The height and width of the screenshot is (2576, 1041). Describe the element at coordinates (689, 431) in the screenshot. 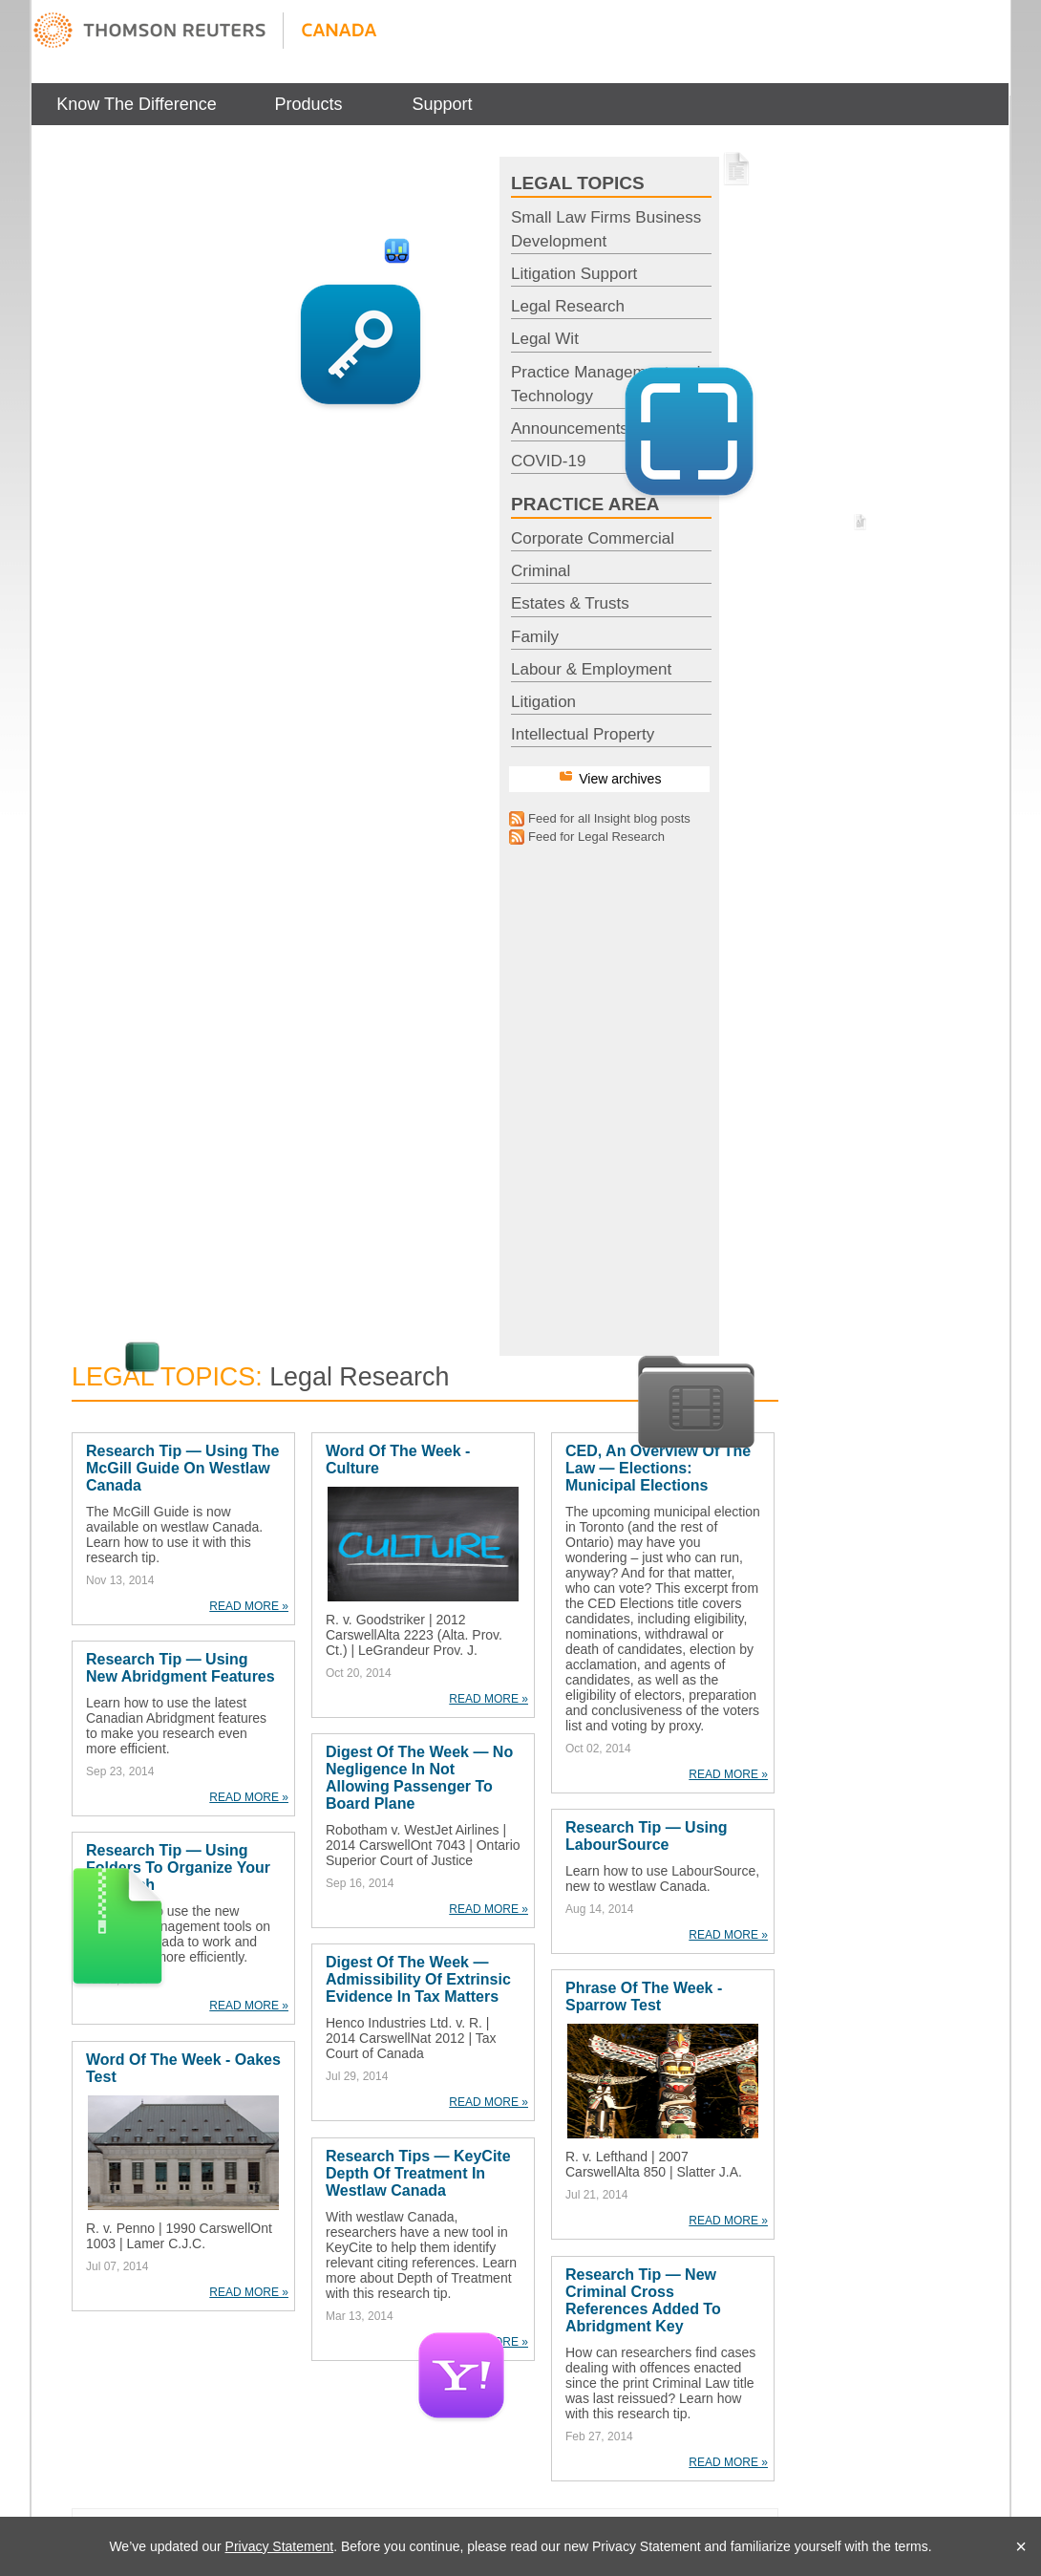

I see `configure hot corners settings` at that location.